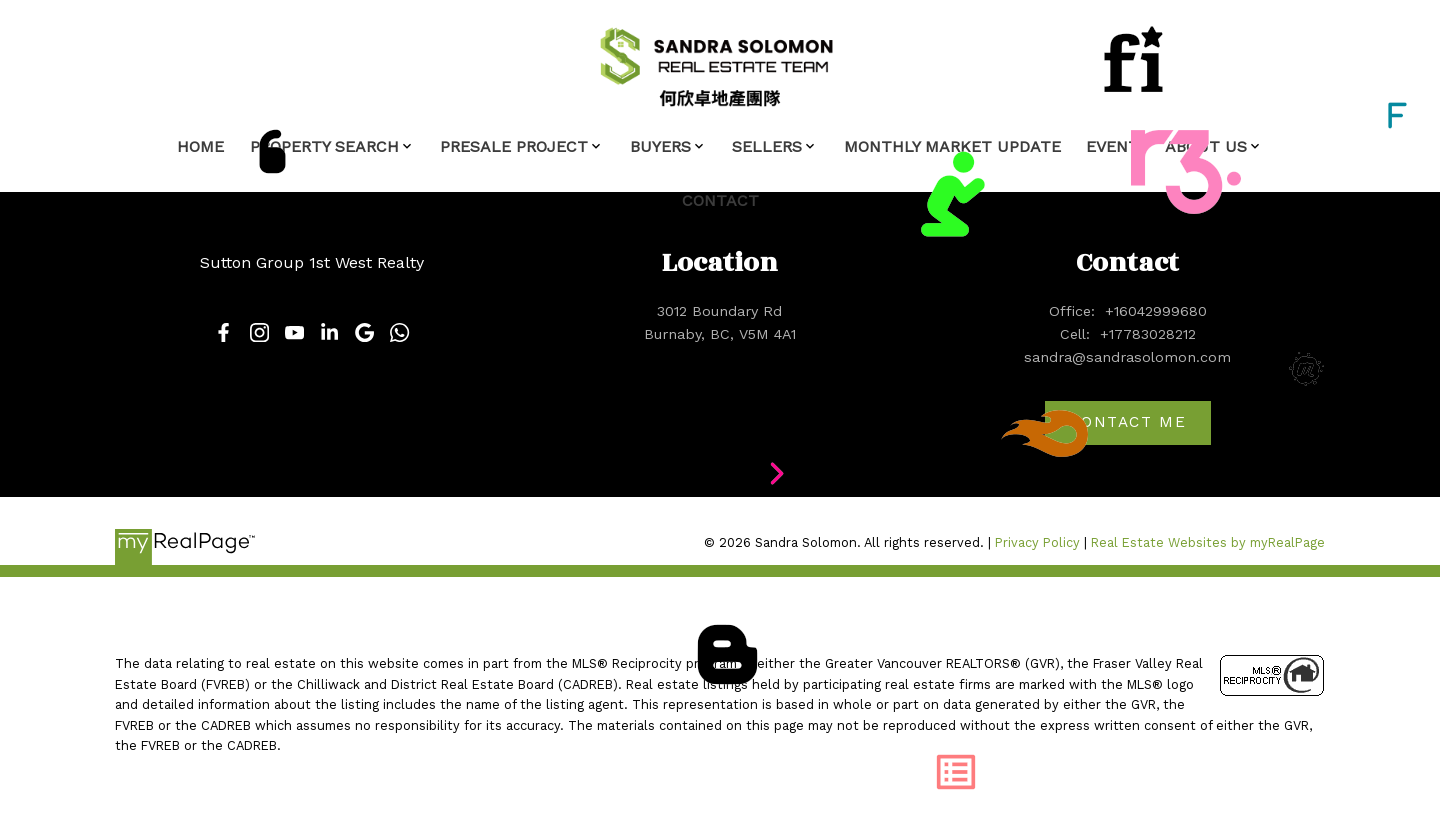 The image size is (1440, 821). Describe the element at coordinates (1044, 433) in the screenshot. I see `open MediaFire cloud storage` at that location.